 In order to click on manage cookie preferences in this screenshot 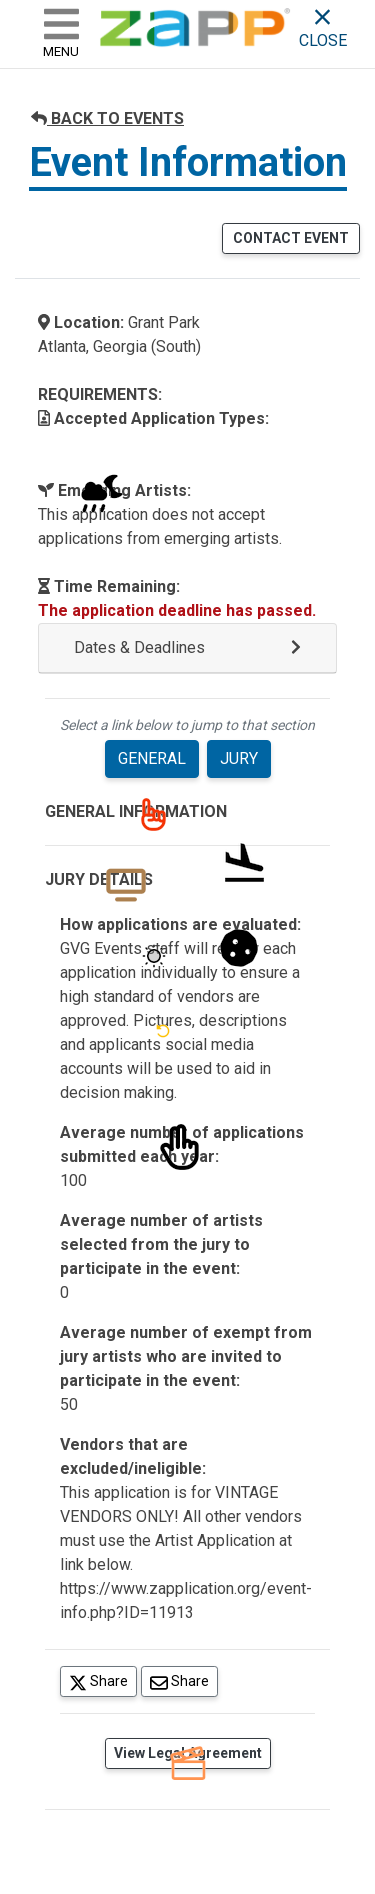, I will do `click(239, 948)`.